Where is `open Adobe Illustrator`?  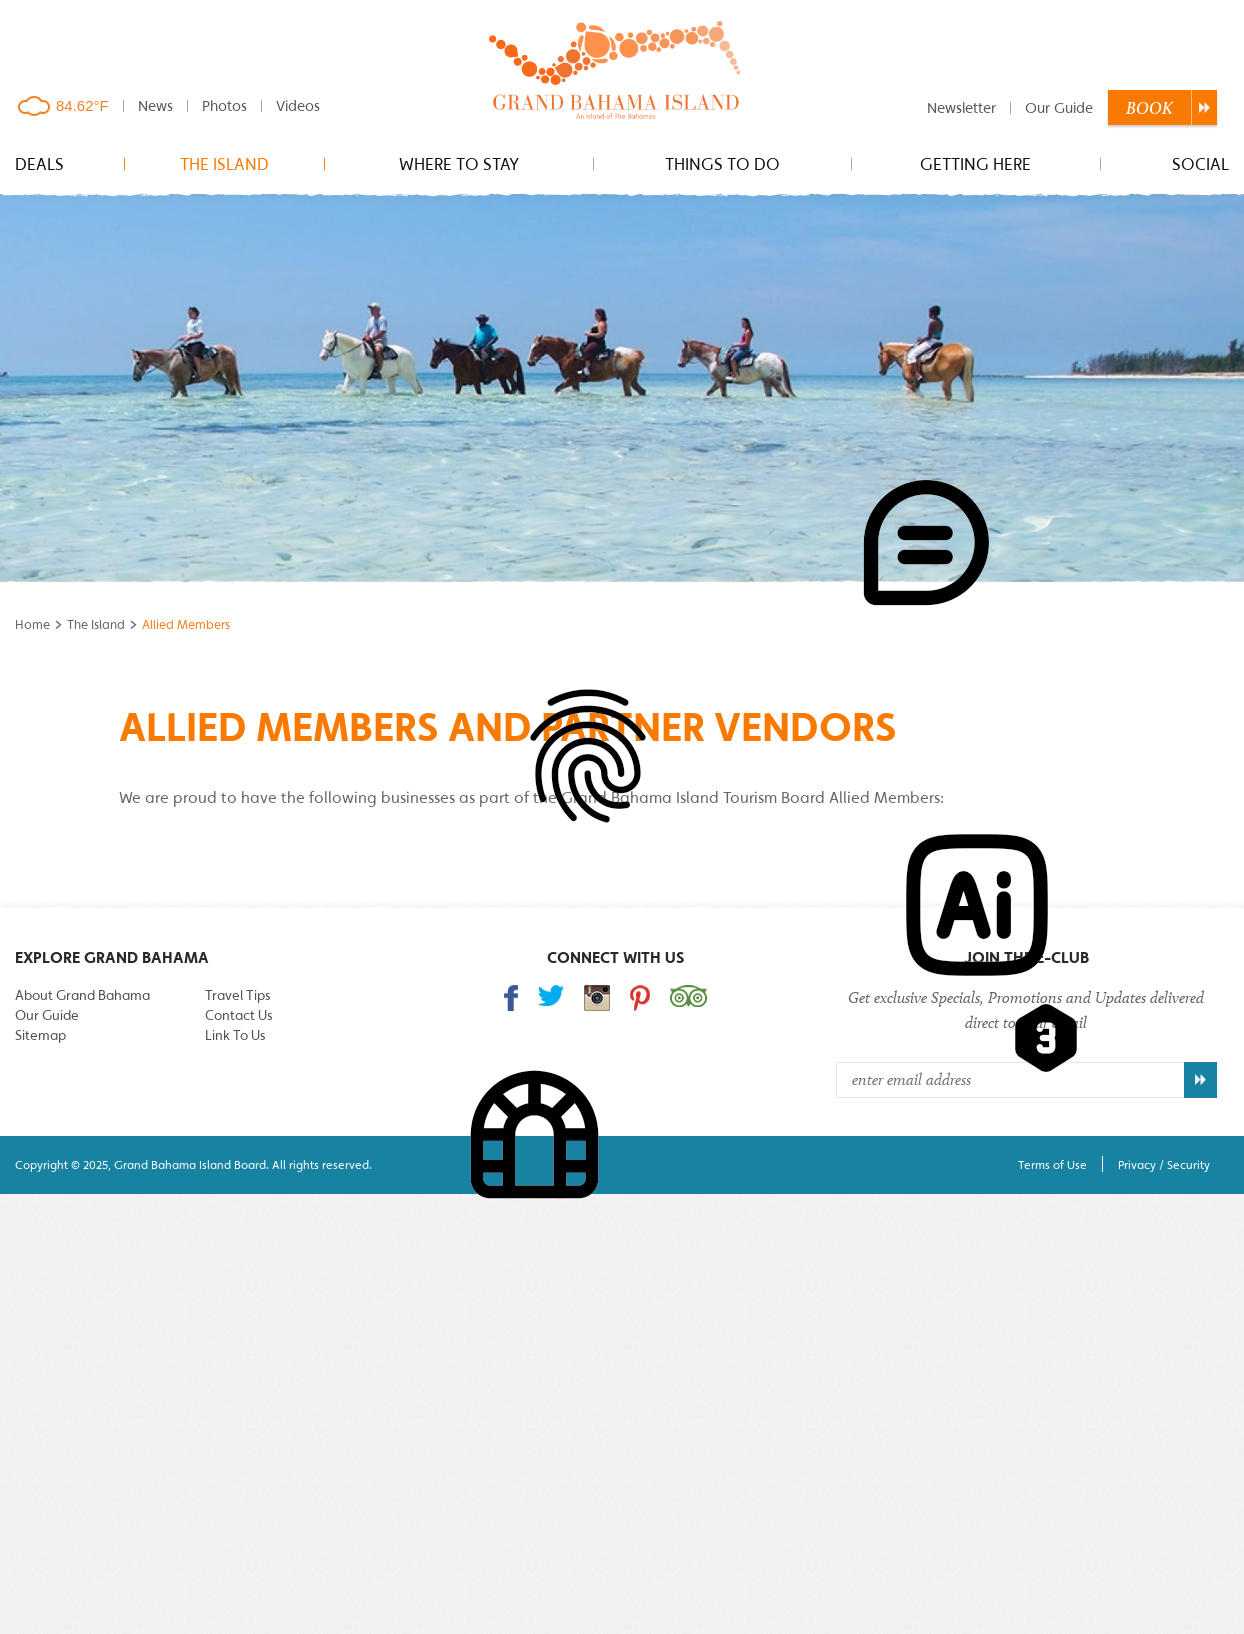 open Adobe Illustrator is located at coordinates (977, 905).